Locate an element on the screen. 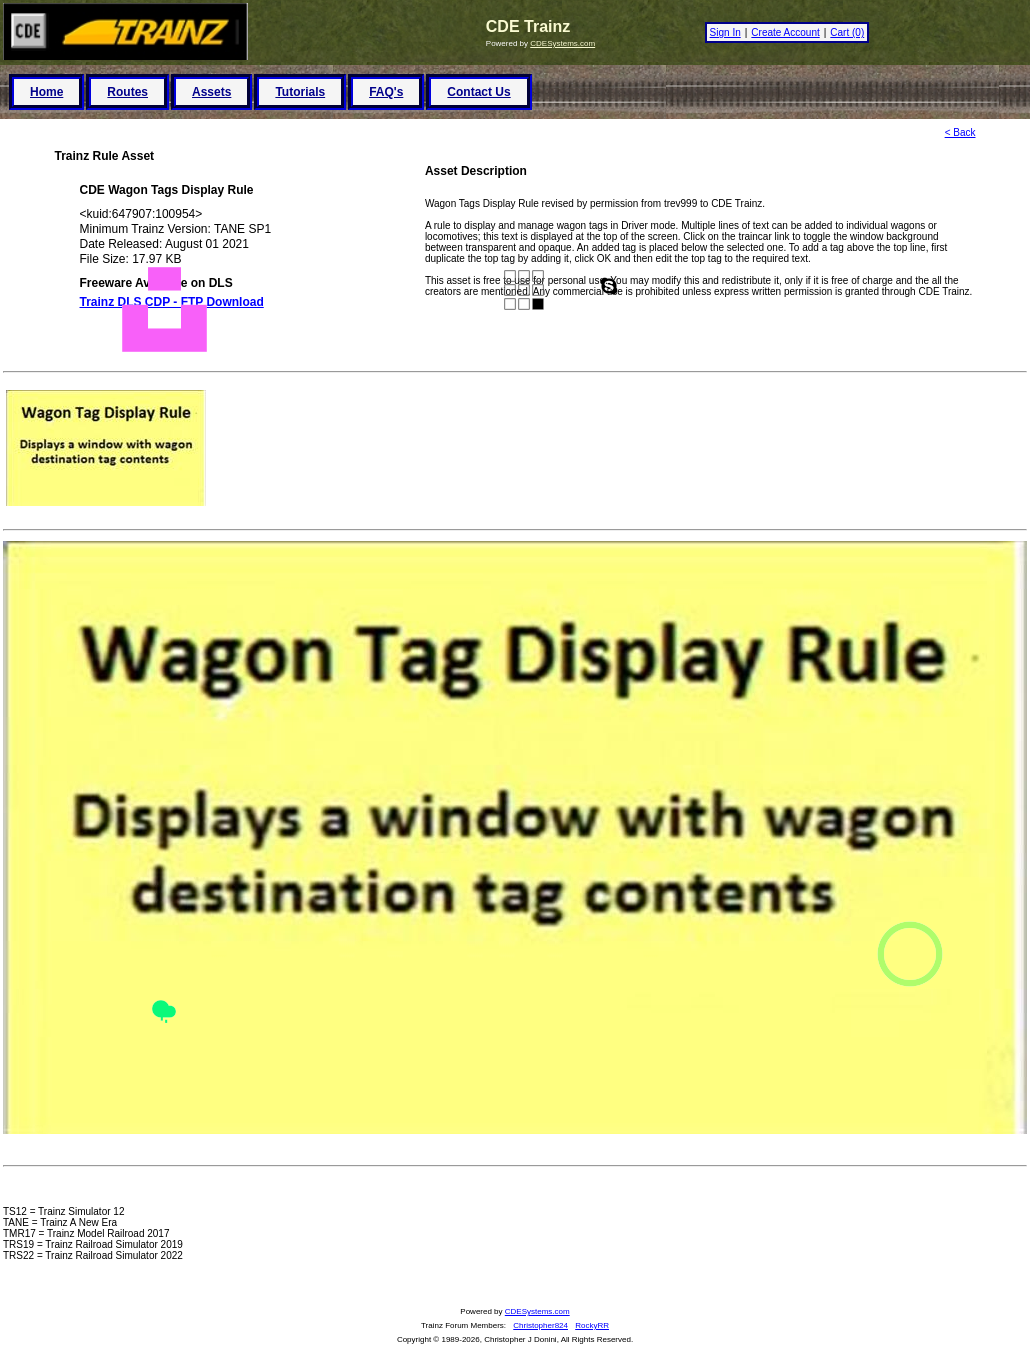 The width and height of the screenshot is (1030, 1357). indicates light rain or drizzle conditions is located at coordinates (164, 1011).